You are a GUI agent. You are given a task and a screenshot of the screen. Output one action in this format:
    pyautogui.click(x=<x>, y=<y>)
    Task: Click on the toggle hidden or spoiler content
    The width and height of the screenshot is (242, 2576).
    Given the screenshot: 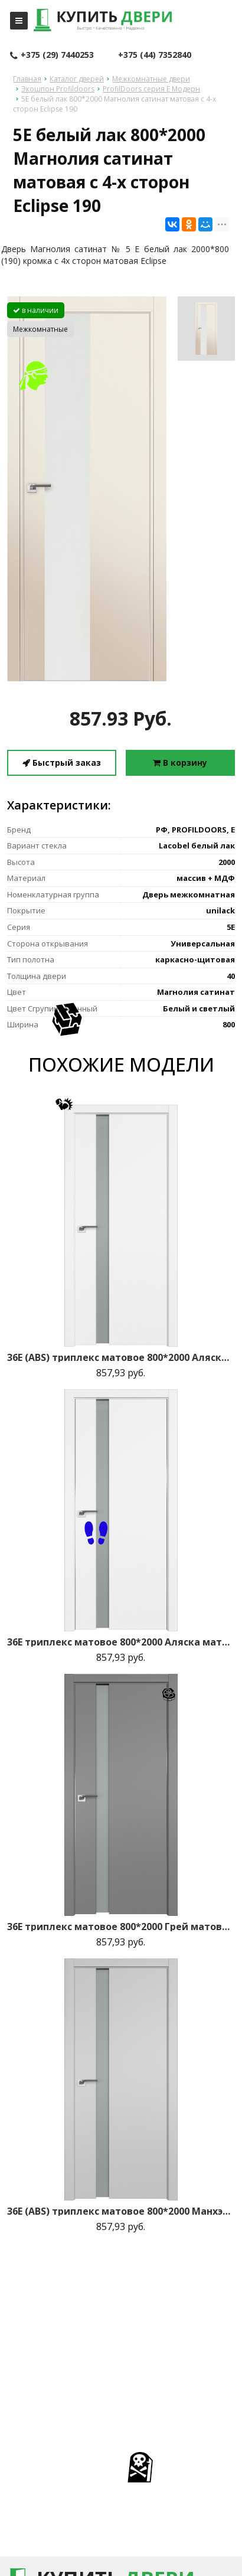 What is the action you would take?
    pyautogui.click(x=33, y=376)
    